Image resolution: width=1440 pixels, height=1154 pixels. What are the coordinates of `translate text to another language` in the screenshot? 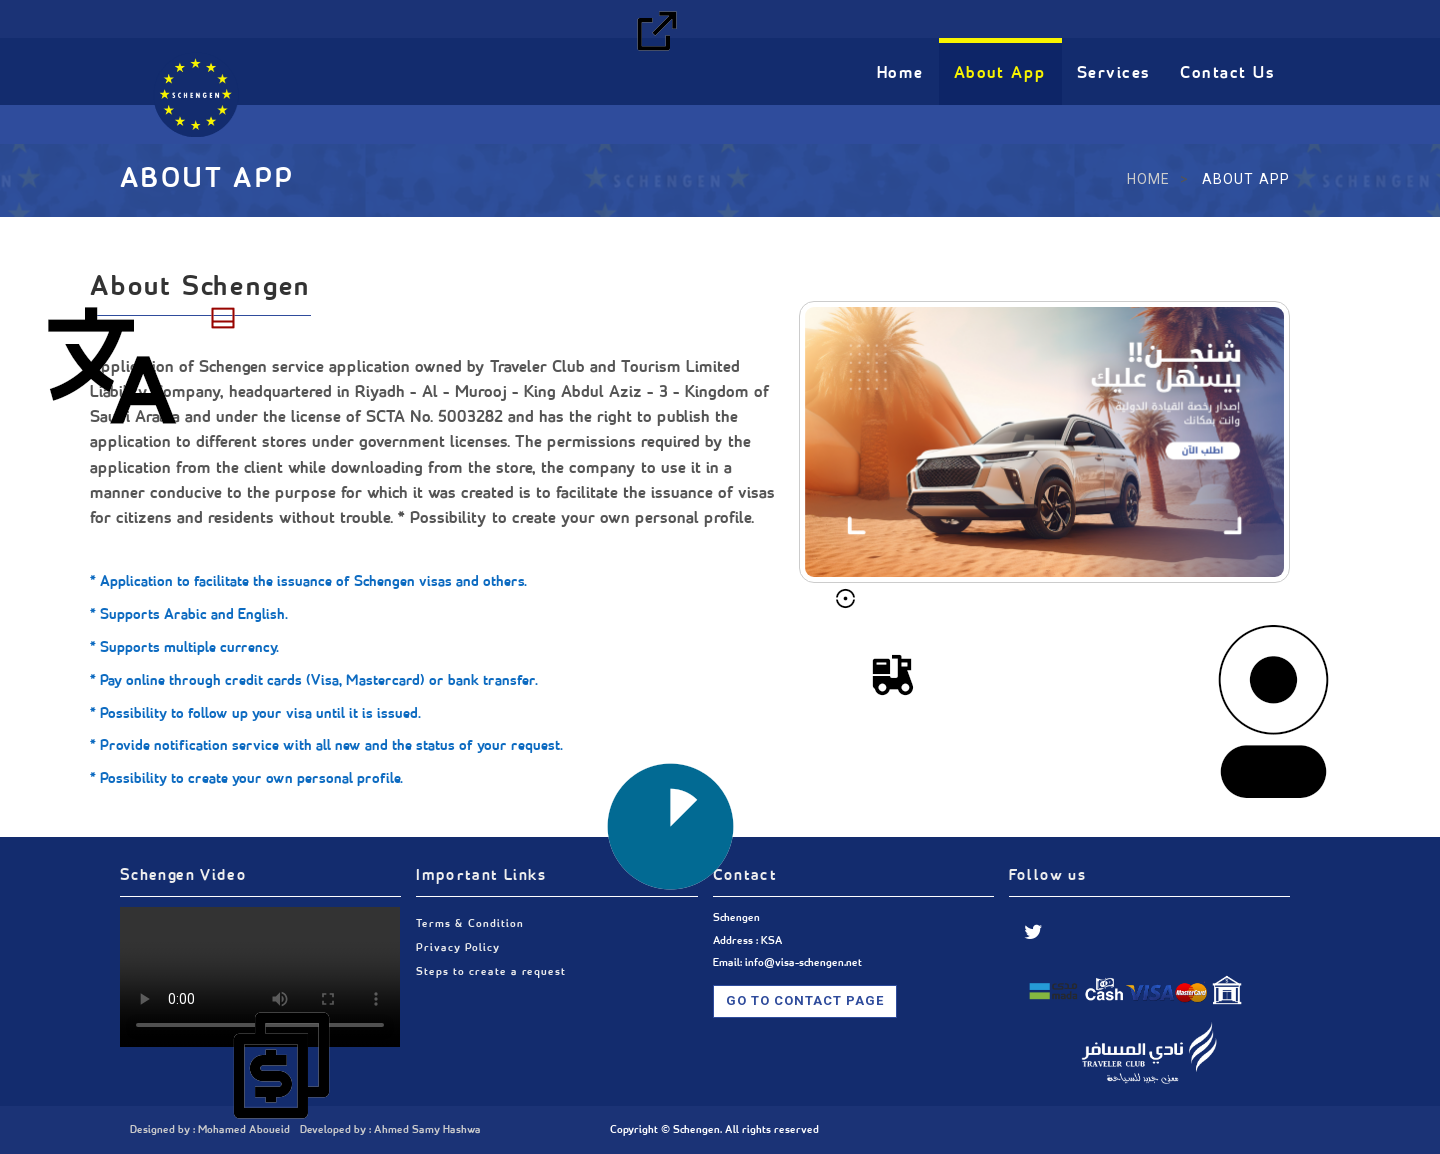 It's located at (109, 368).